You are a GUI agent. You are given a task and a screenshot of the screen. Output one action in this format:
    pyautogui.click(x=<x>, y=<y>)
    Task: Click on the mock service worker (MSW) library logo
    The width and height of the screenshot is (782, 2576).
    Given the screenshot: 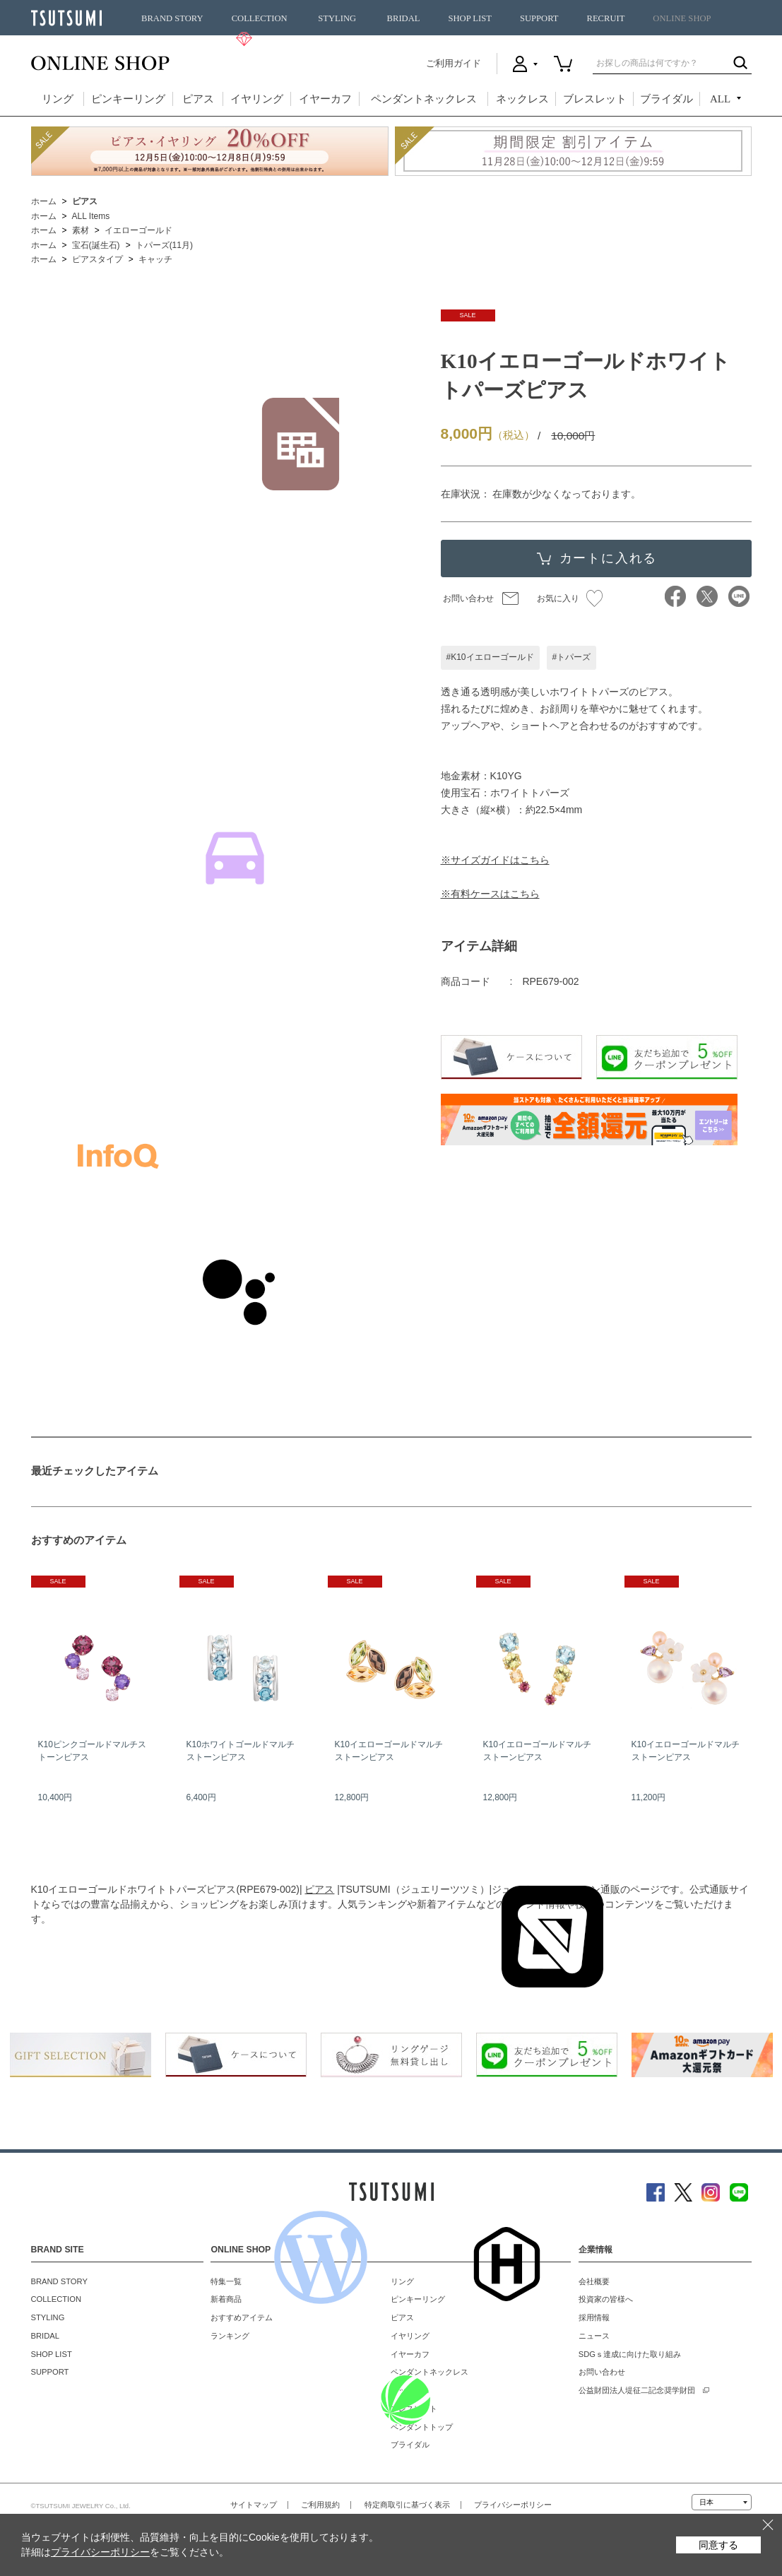 What is the action you would take?
    pyautogui.click(x=552, y=1937)
    